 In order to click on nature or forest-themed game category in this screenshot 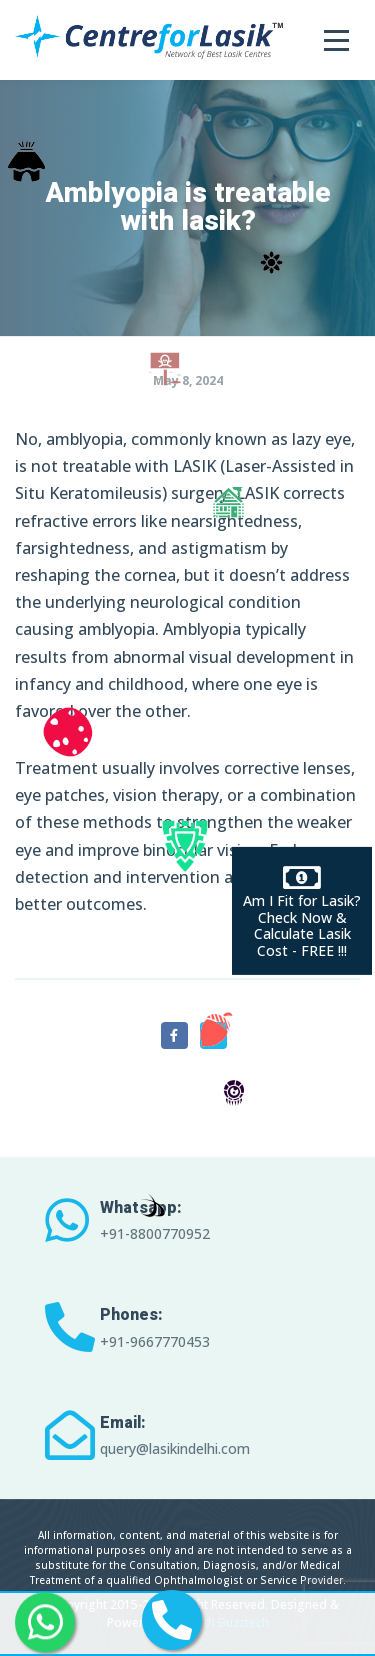, I will do `click(216, 1030)`.